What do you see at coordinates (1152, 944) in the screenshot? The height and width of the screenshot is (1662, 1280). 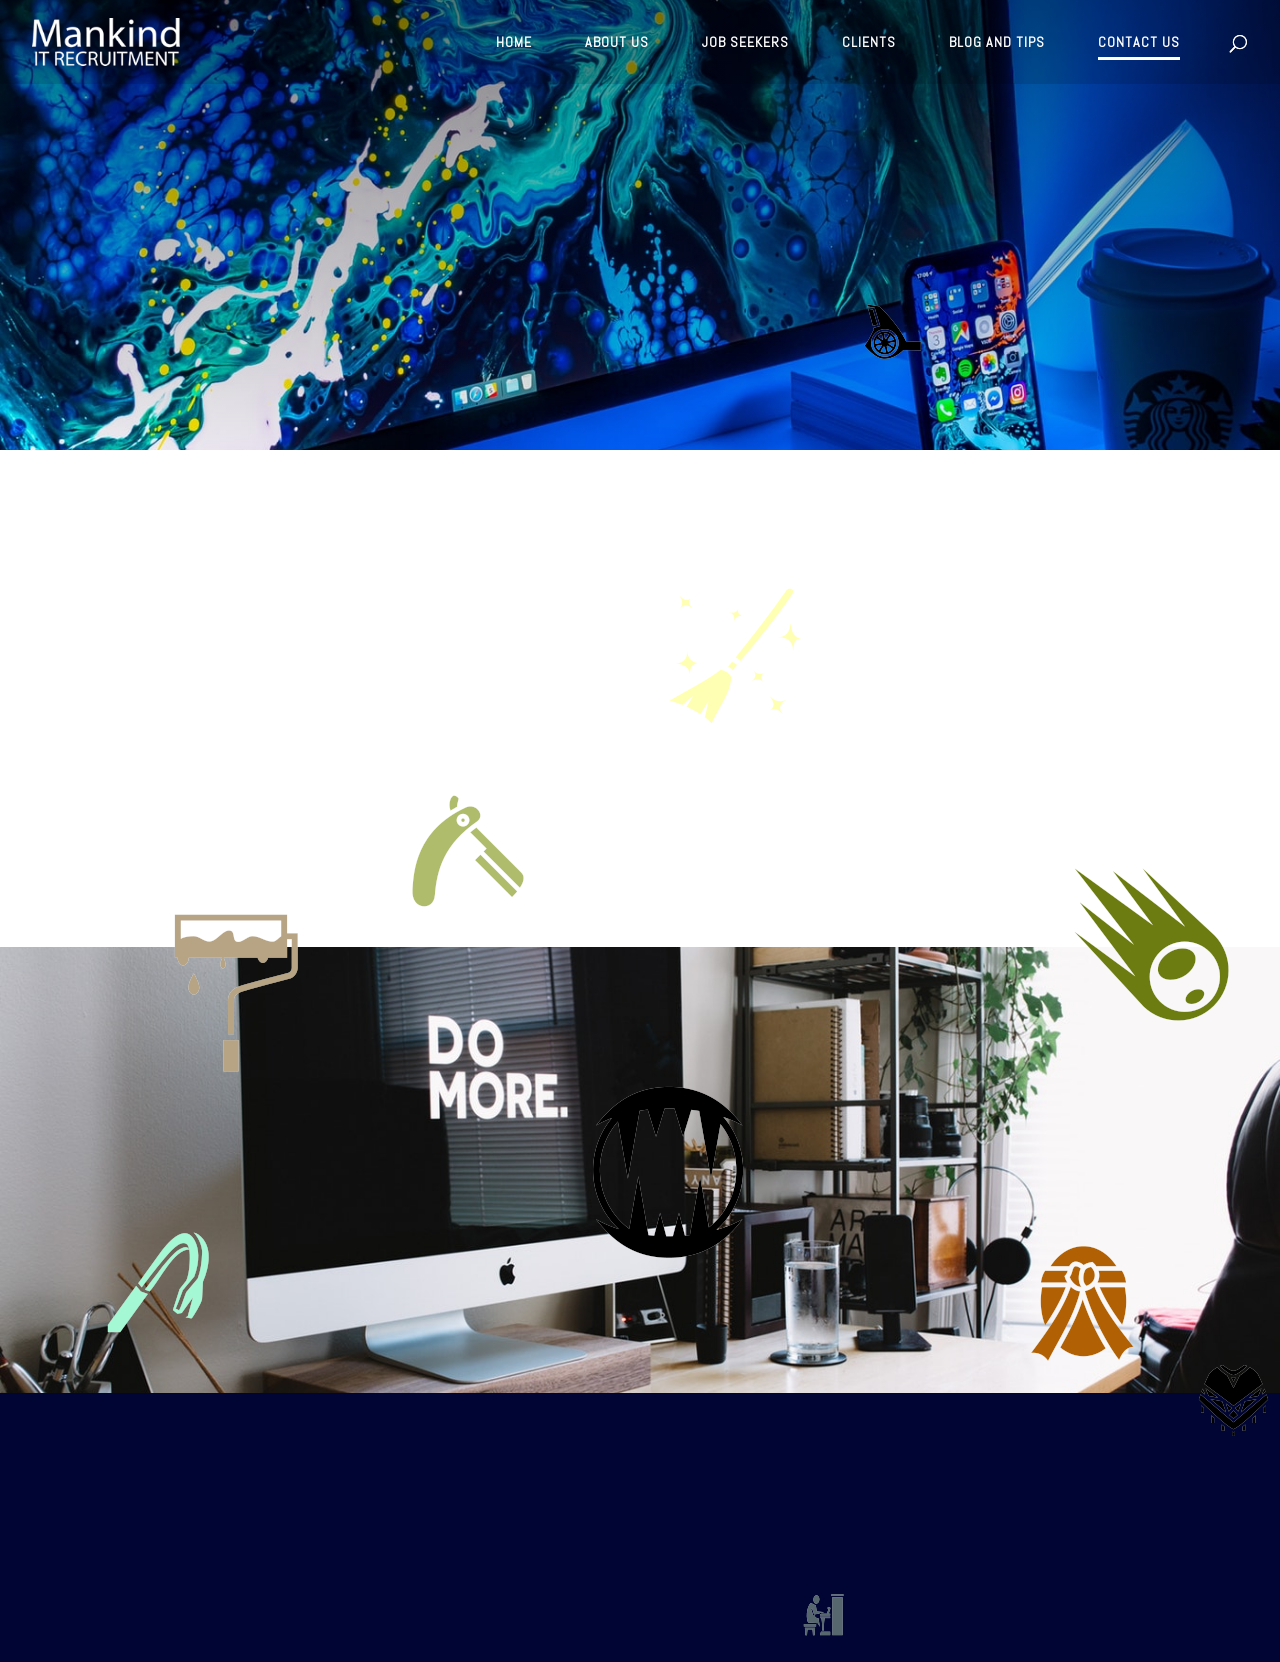 I see `indicates a falling or dropping game element` at bounding box center [1152, 944].